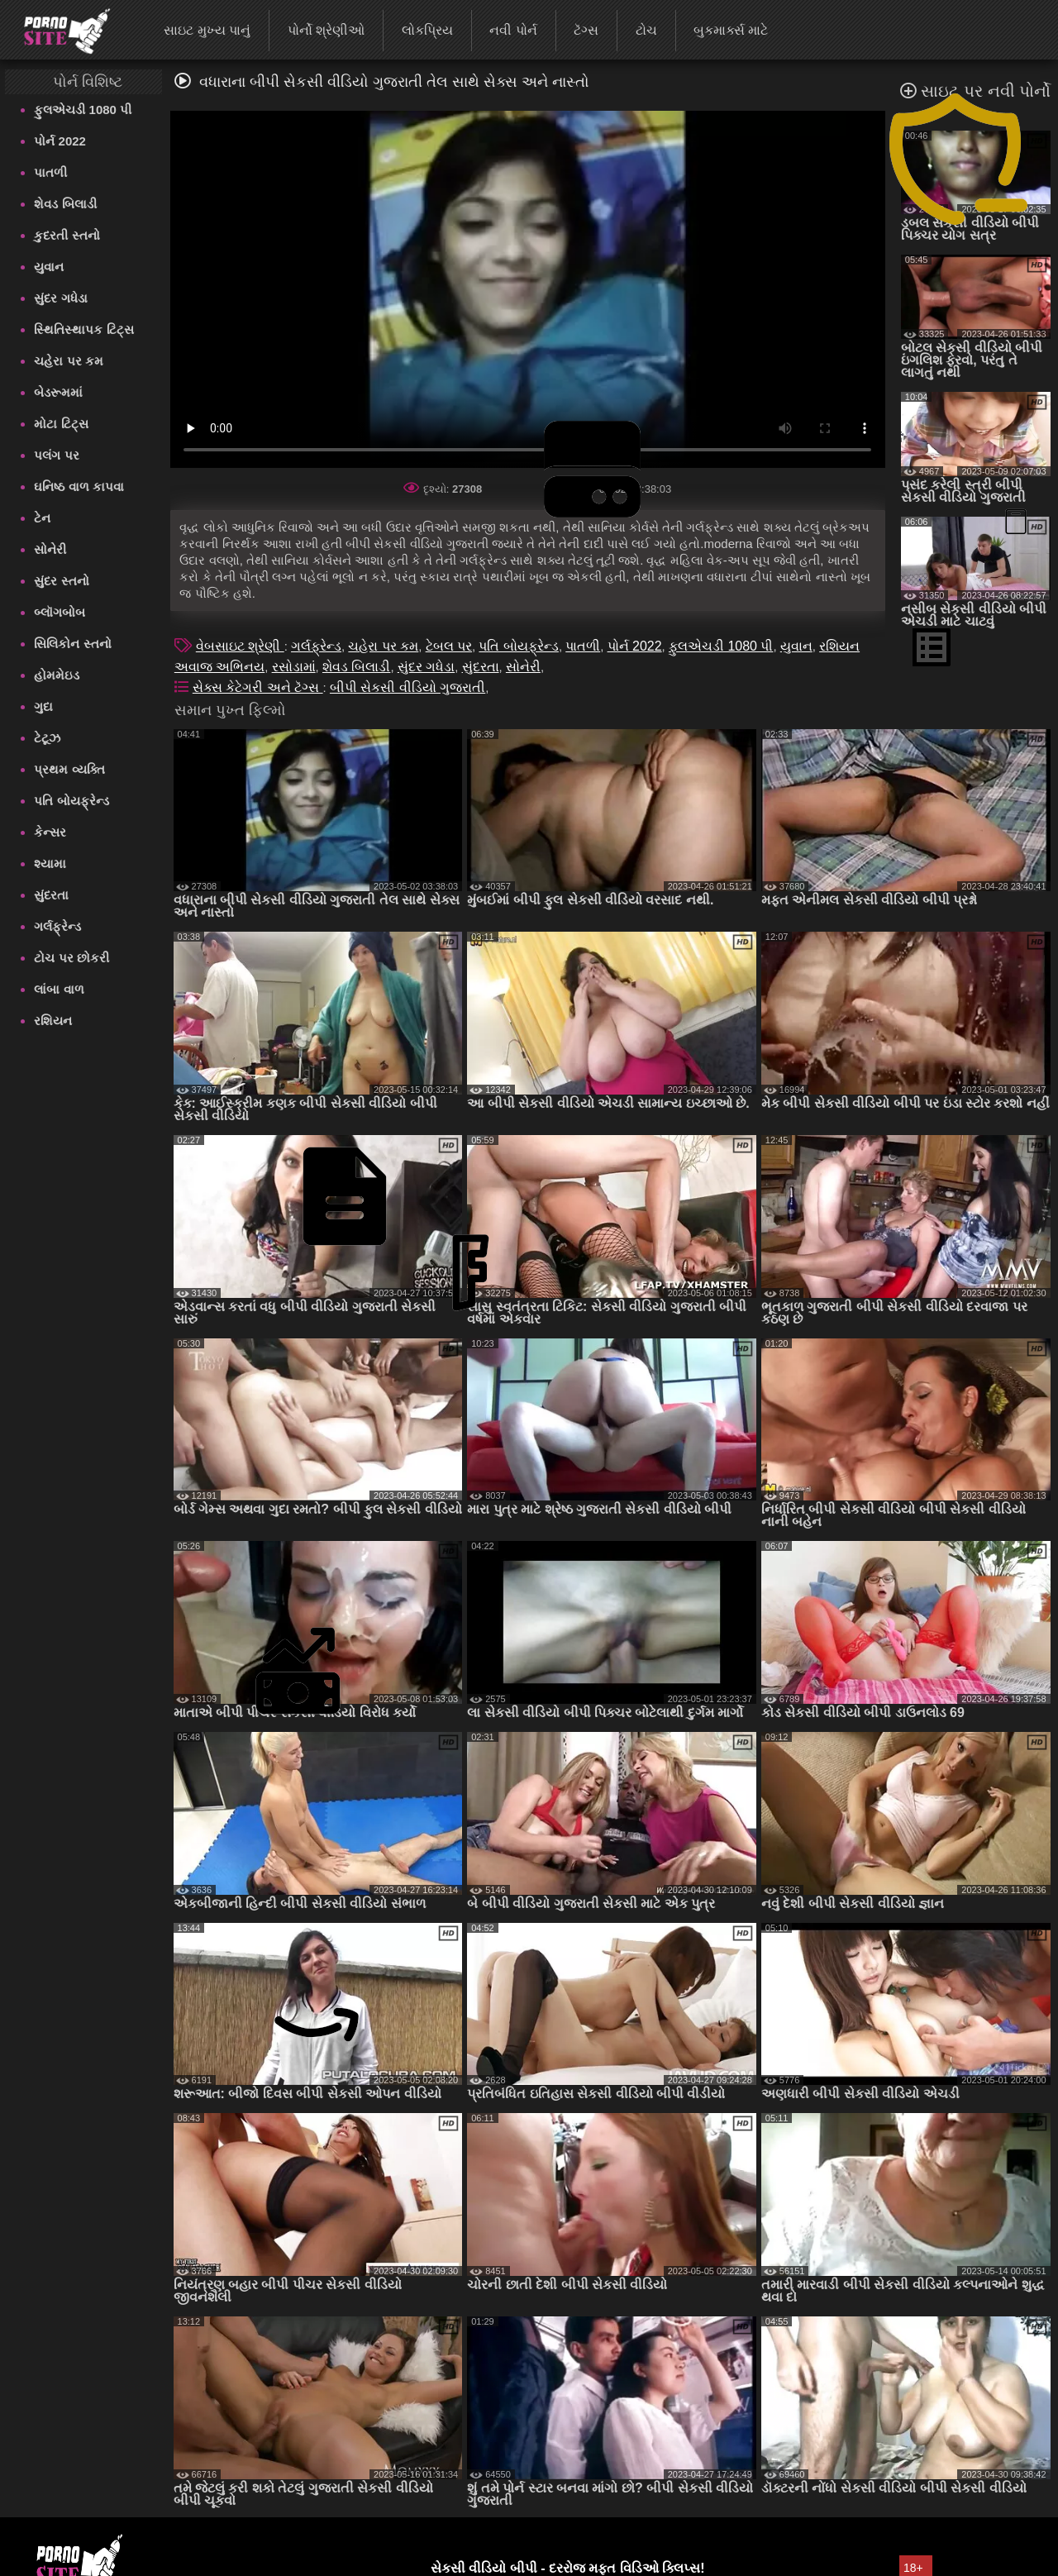 The height and width of the screenshot is (2576, 1058). Describe the element at coordinates (317, 2025) in the screenshot. I see `visit amazon website or app` at that location.